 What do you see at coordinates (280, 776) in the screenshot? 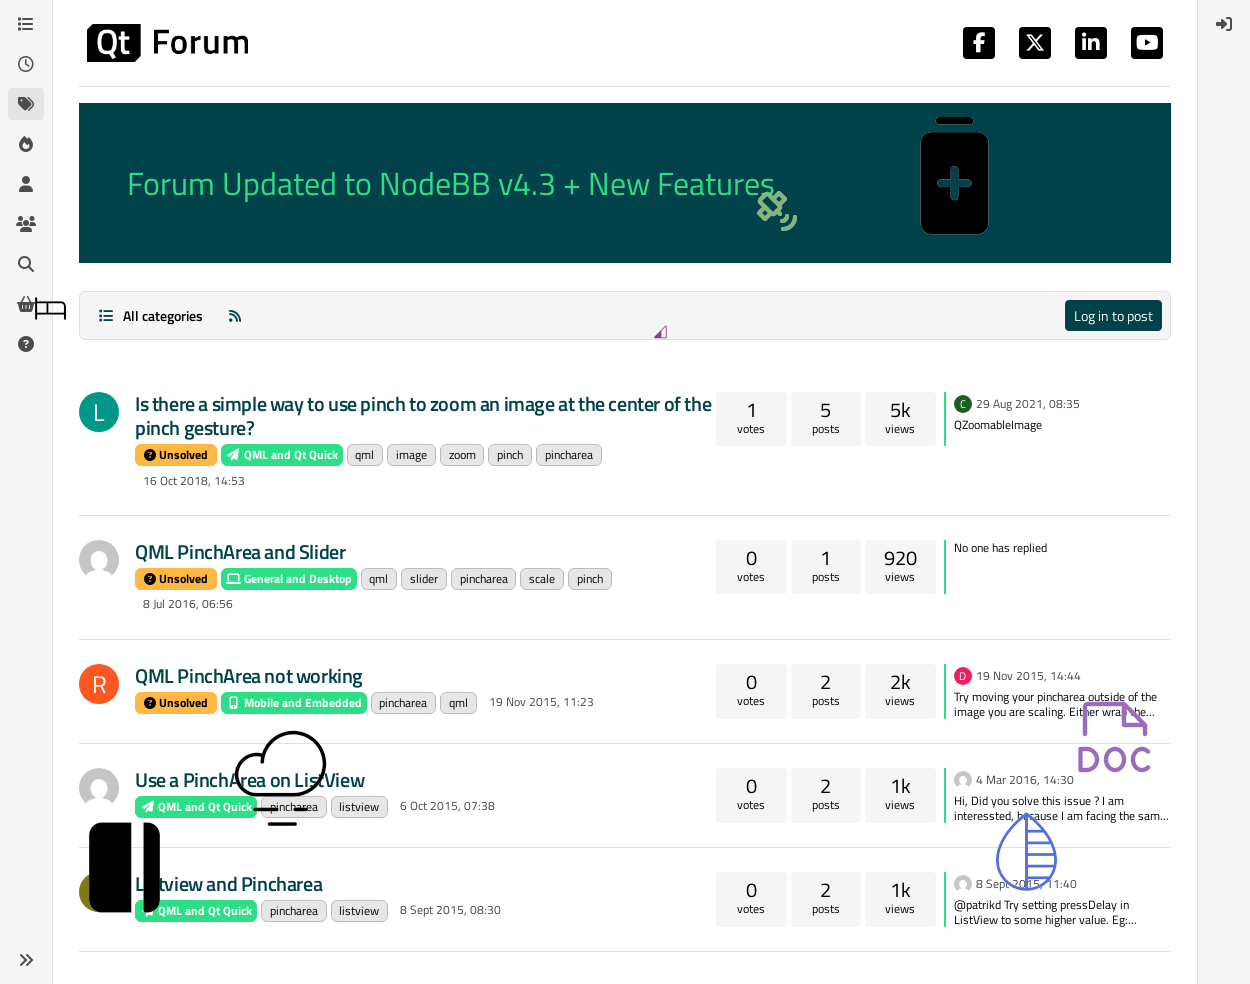
I see `indicates foggy weather conditions` at bounding box center [280, 776].